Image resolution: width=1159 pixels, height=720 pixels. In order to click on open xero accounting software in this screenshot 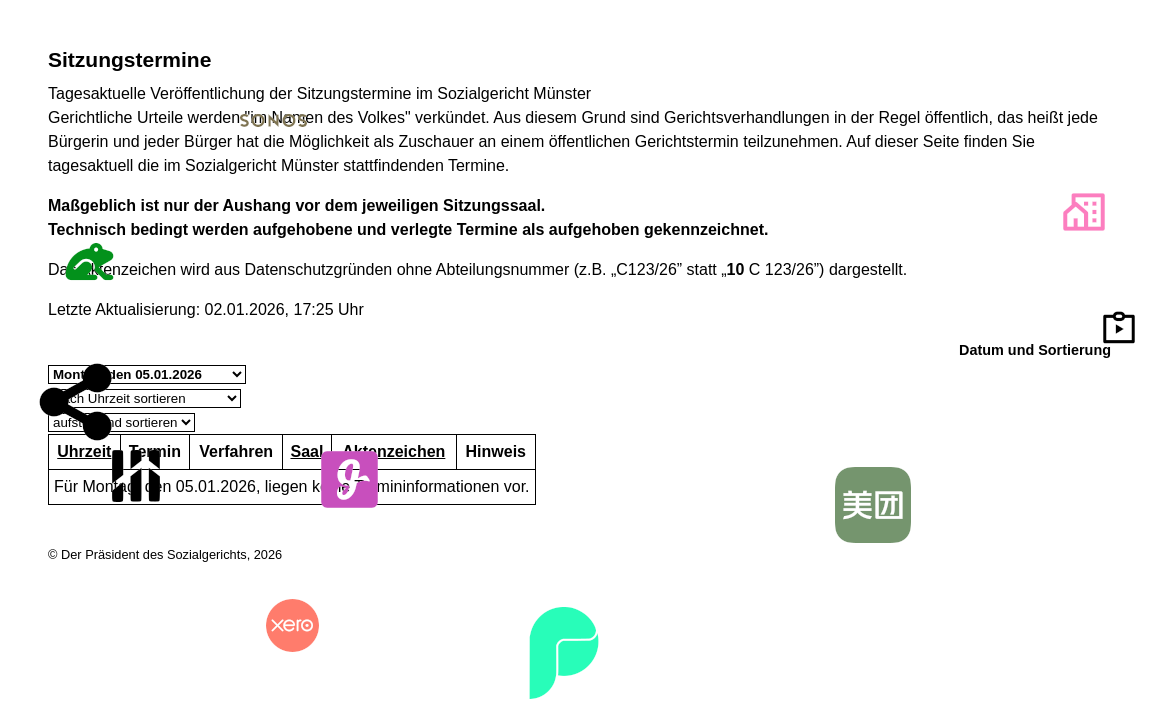, I will do `click(292, 625)`.